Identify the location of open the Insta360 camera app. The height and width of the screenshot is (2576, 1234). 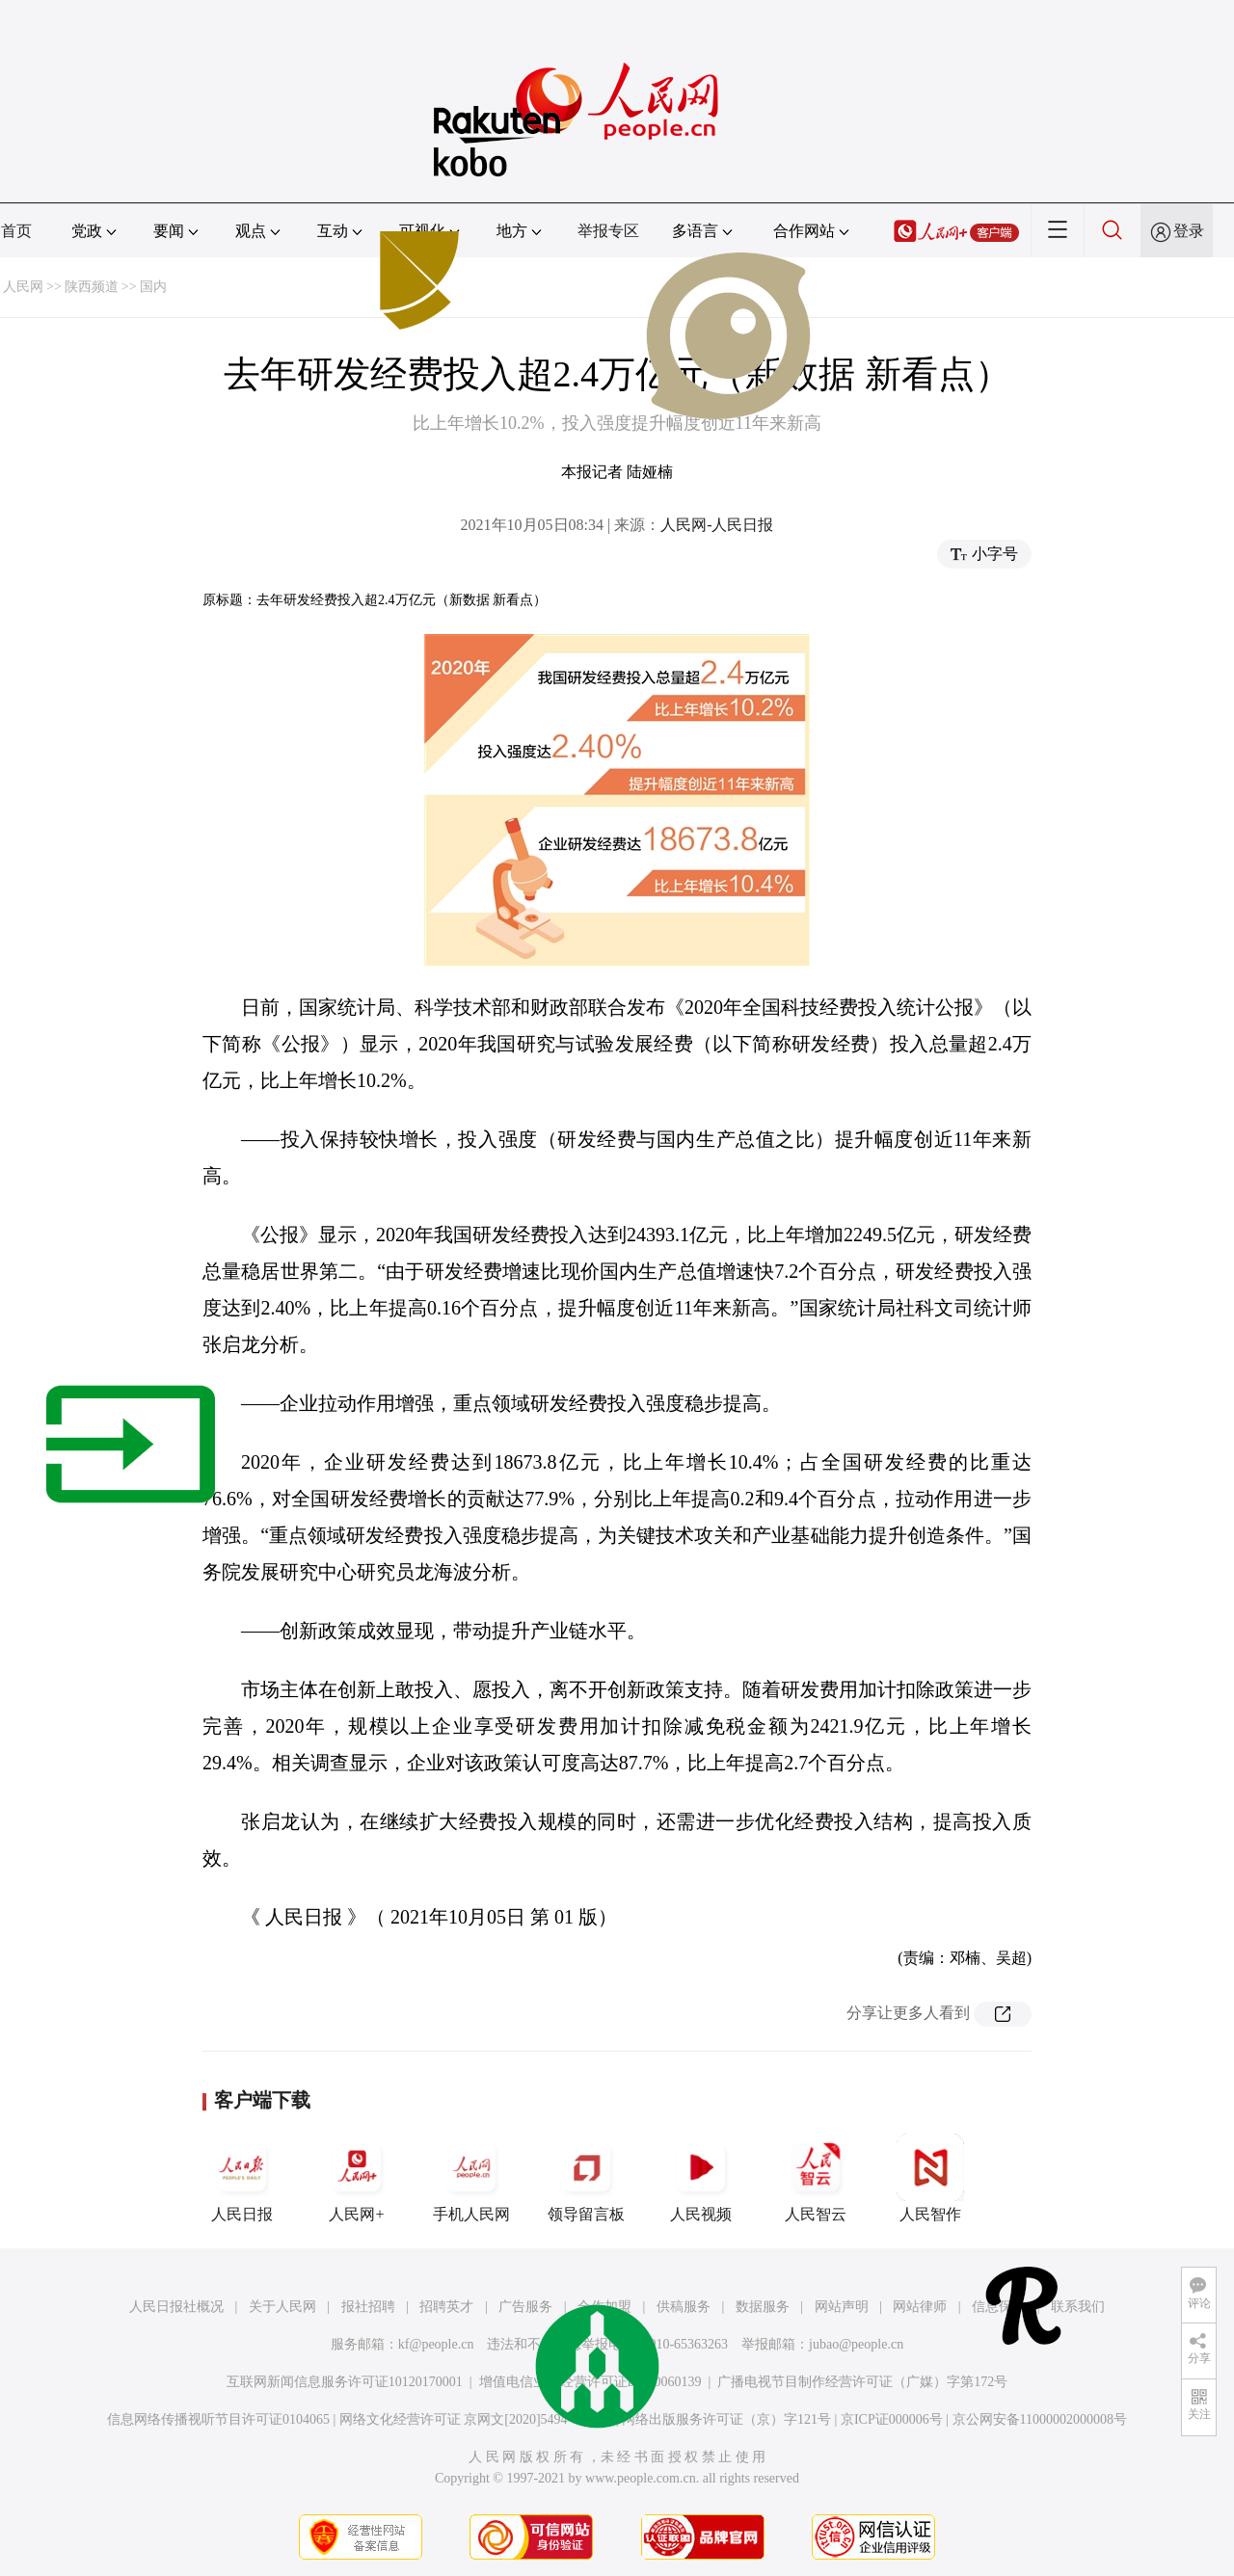
(728, 335).